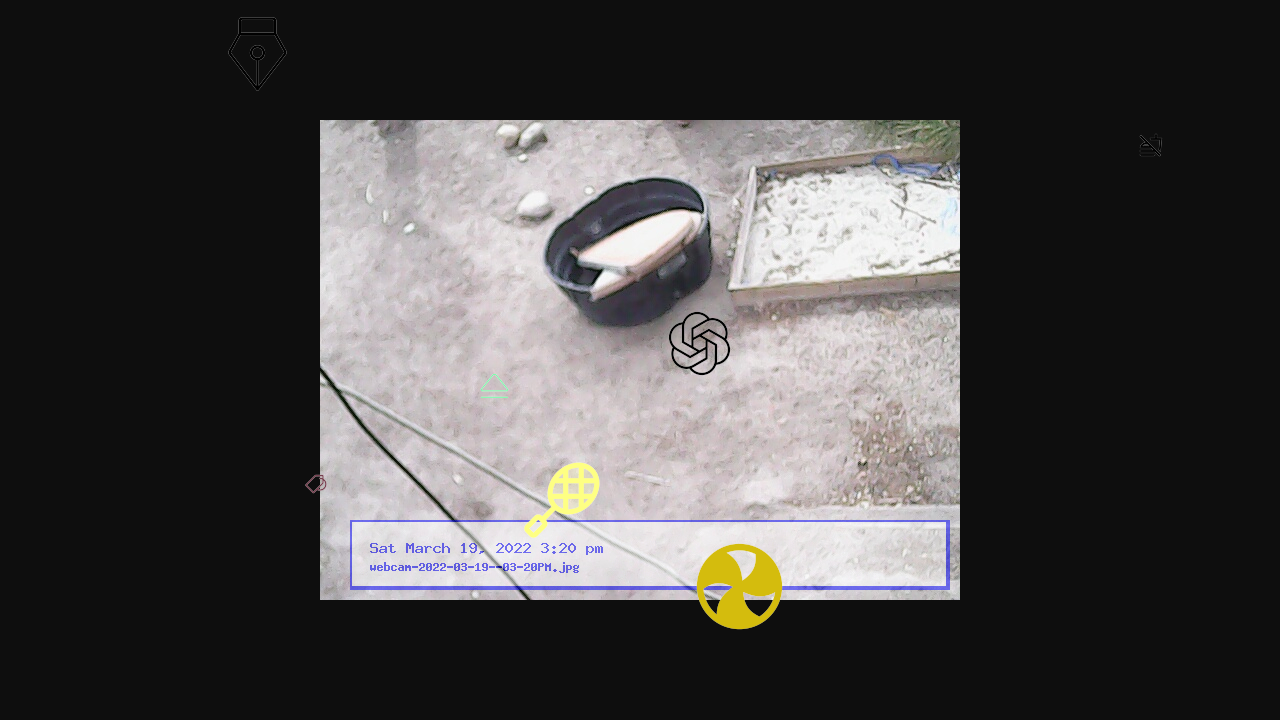  I want to click on indicates food is not allowed in this area, so click(1151, 145).